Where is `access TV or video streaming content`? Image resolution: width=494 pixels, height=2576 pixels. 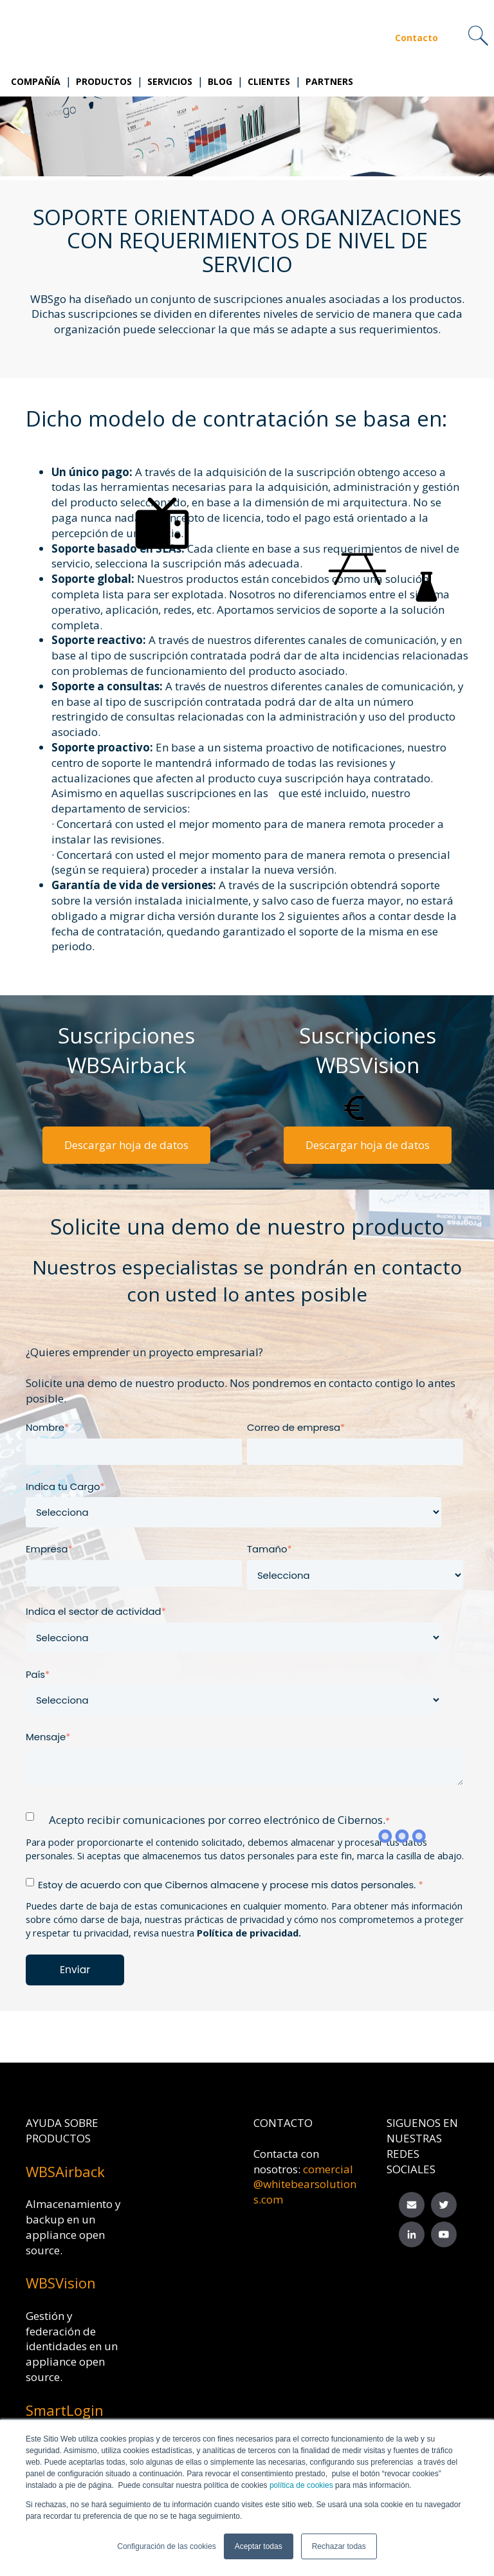 access TV or video streaming content is located at coordinates (162, 526).